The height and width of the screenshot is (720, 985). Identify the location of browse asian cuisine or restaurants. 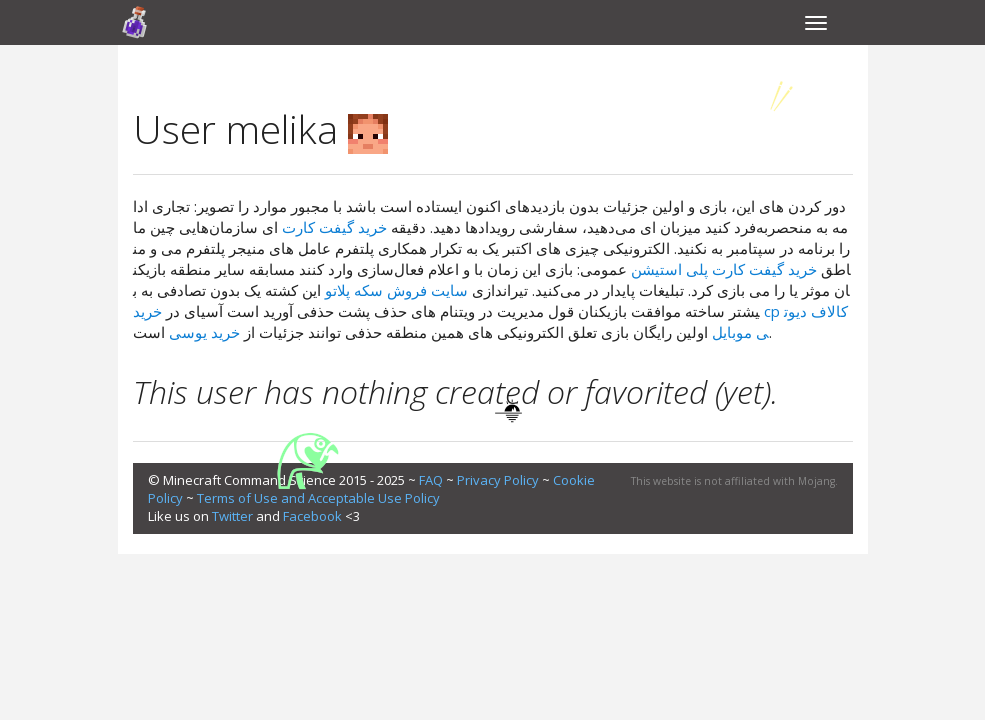
(781, 96).